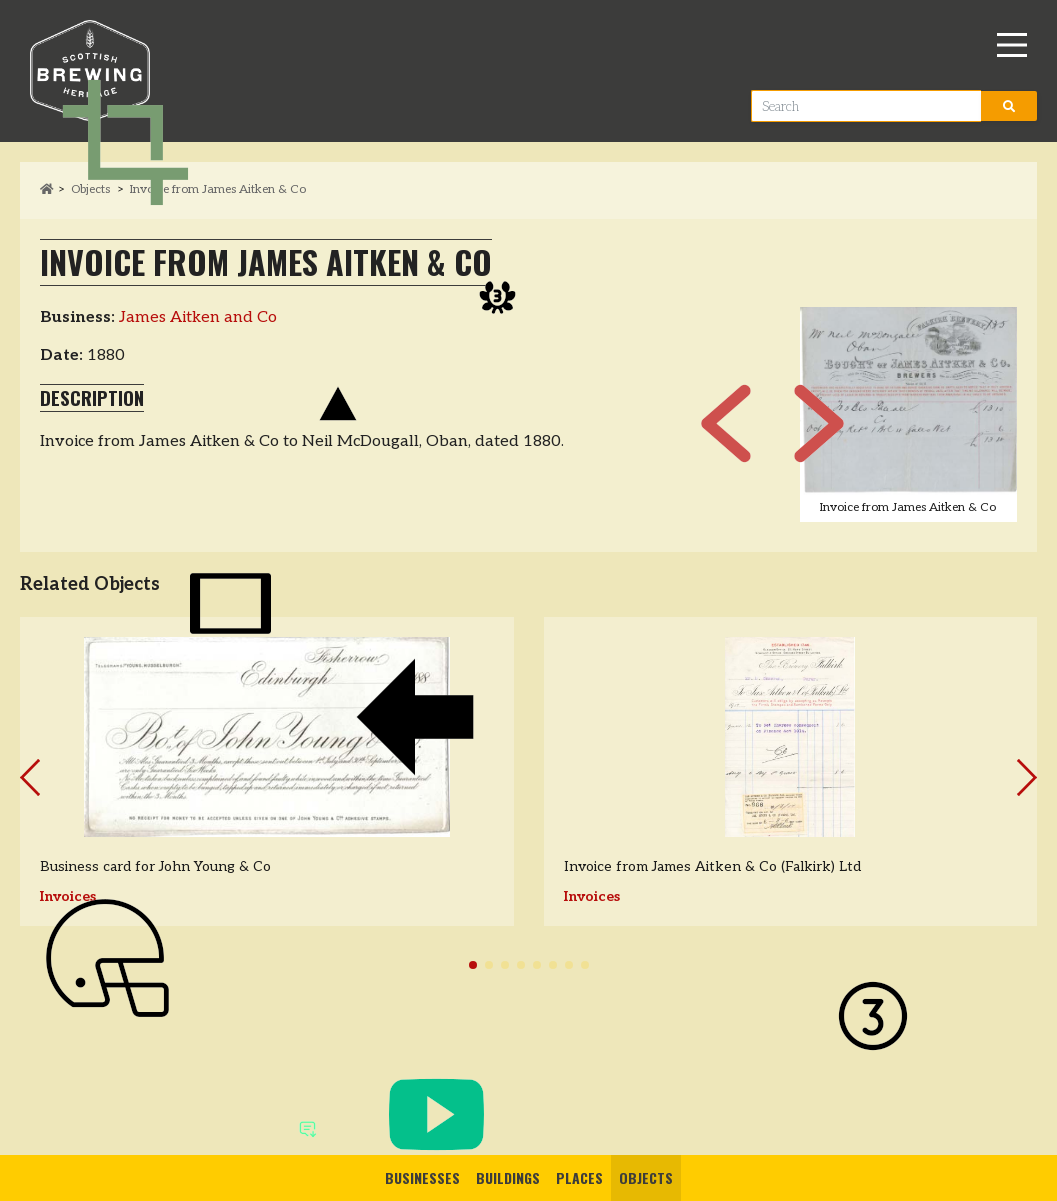  What do you see at coordinates (107, 960) in the screenshot?
I see `access football or sports content` at bounding box center [107, 960].